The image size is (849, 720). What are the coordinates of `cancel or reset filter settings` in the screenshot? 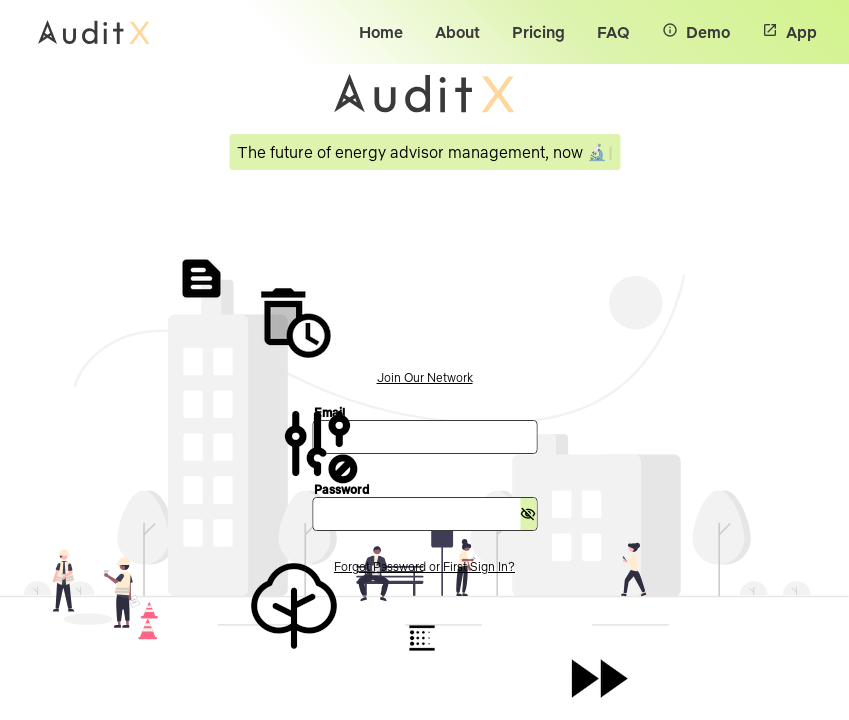 It's located at (317, 443).